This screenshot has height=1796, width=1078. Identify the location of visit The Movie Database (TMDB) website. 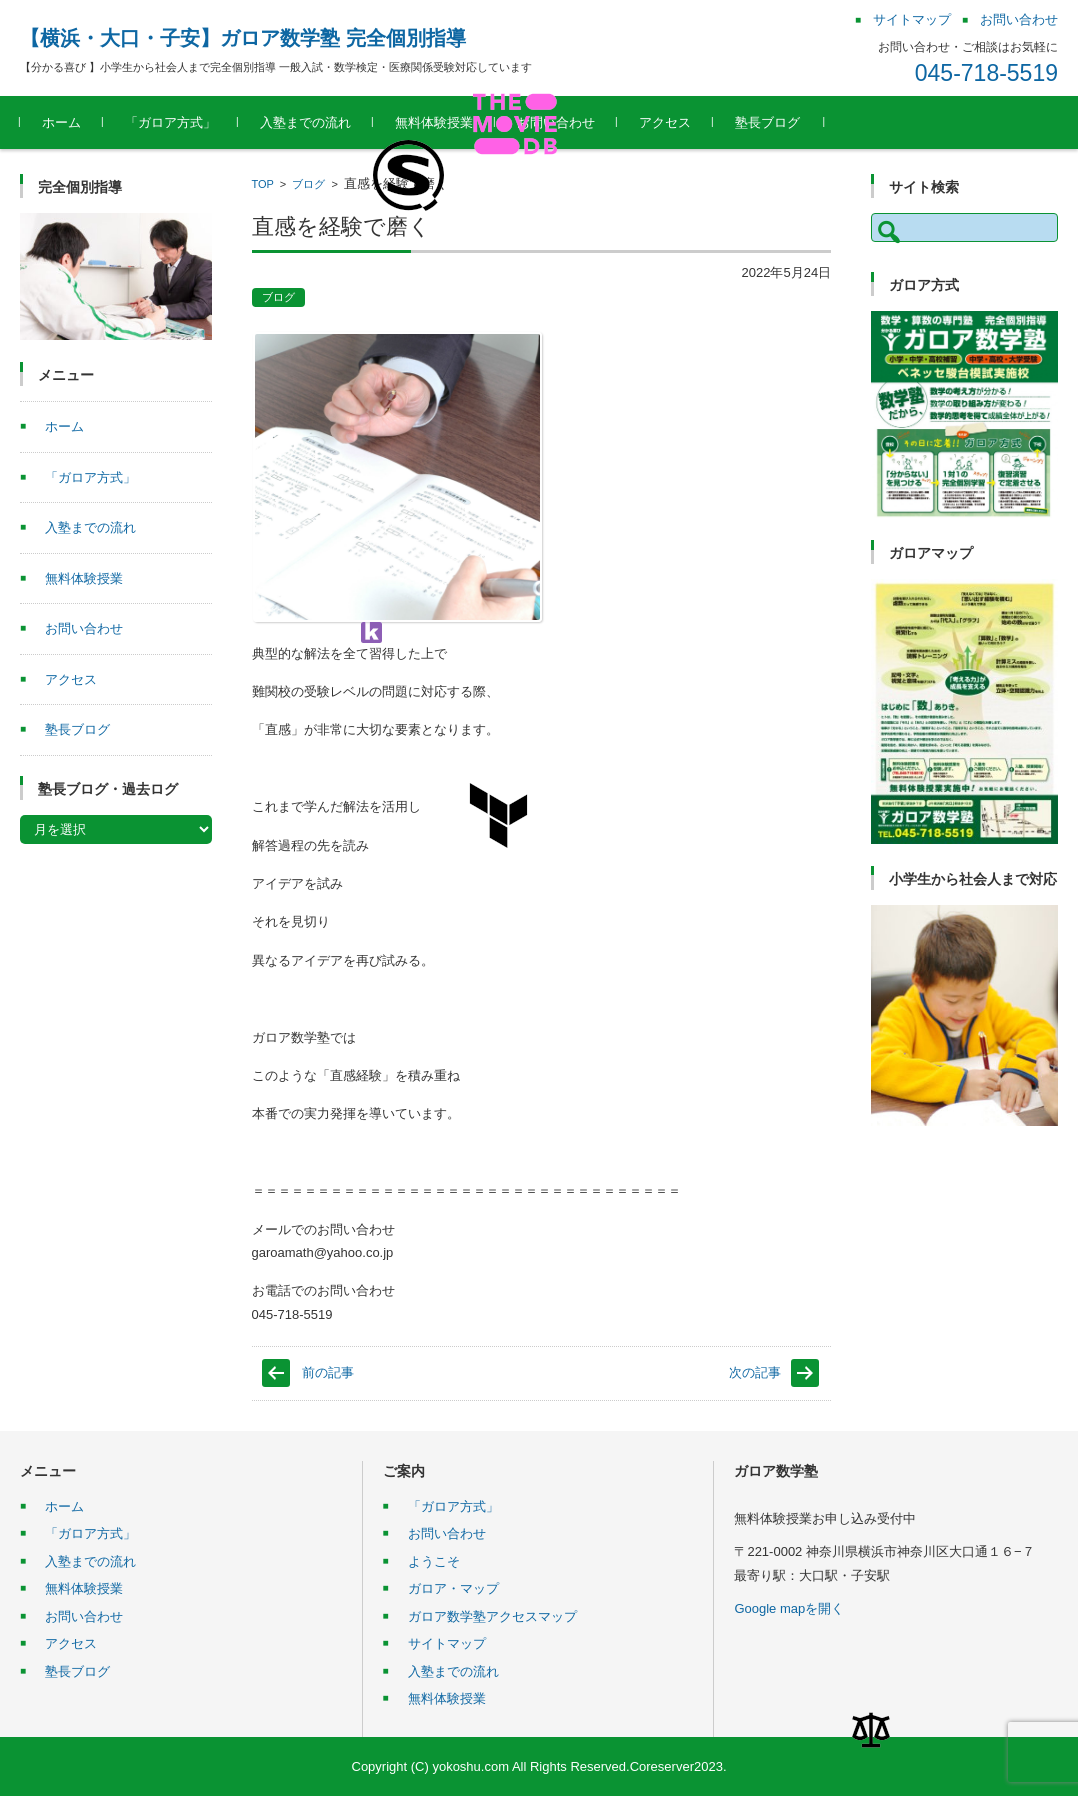
(515, 124).